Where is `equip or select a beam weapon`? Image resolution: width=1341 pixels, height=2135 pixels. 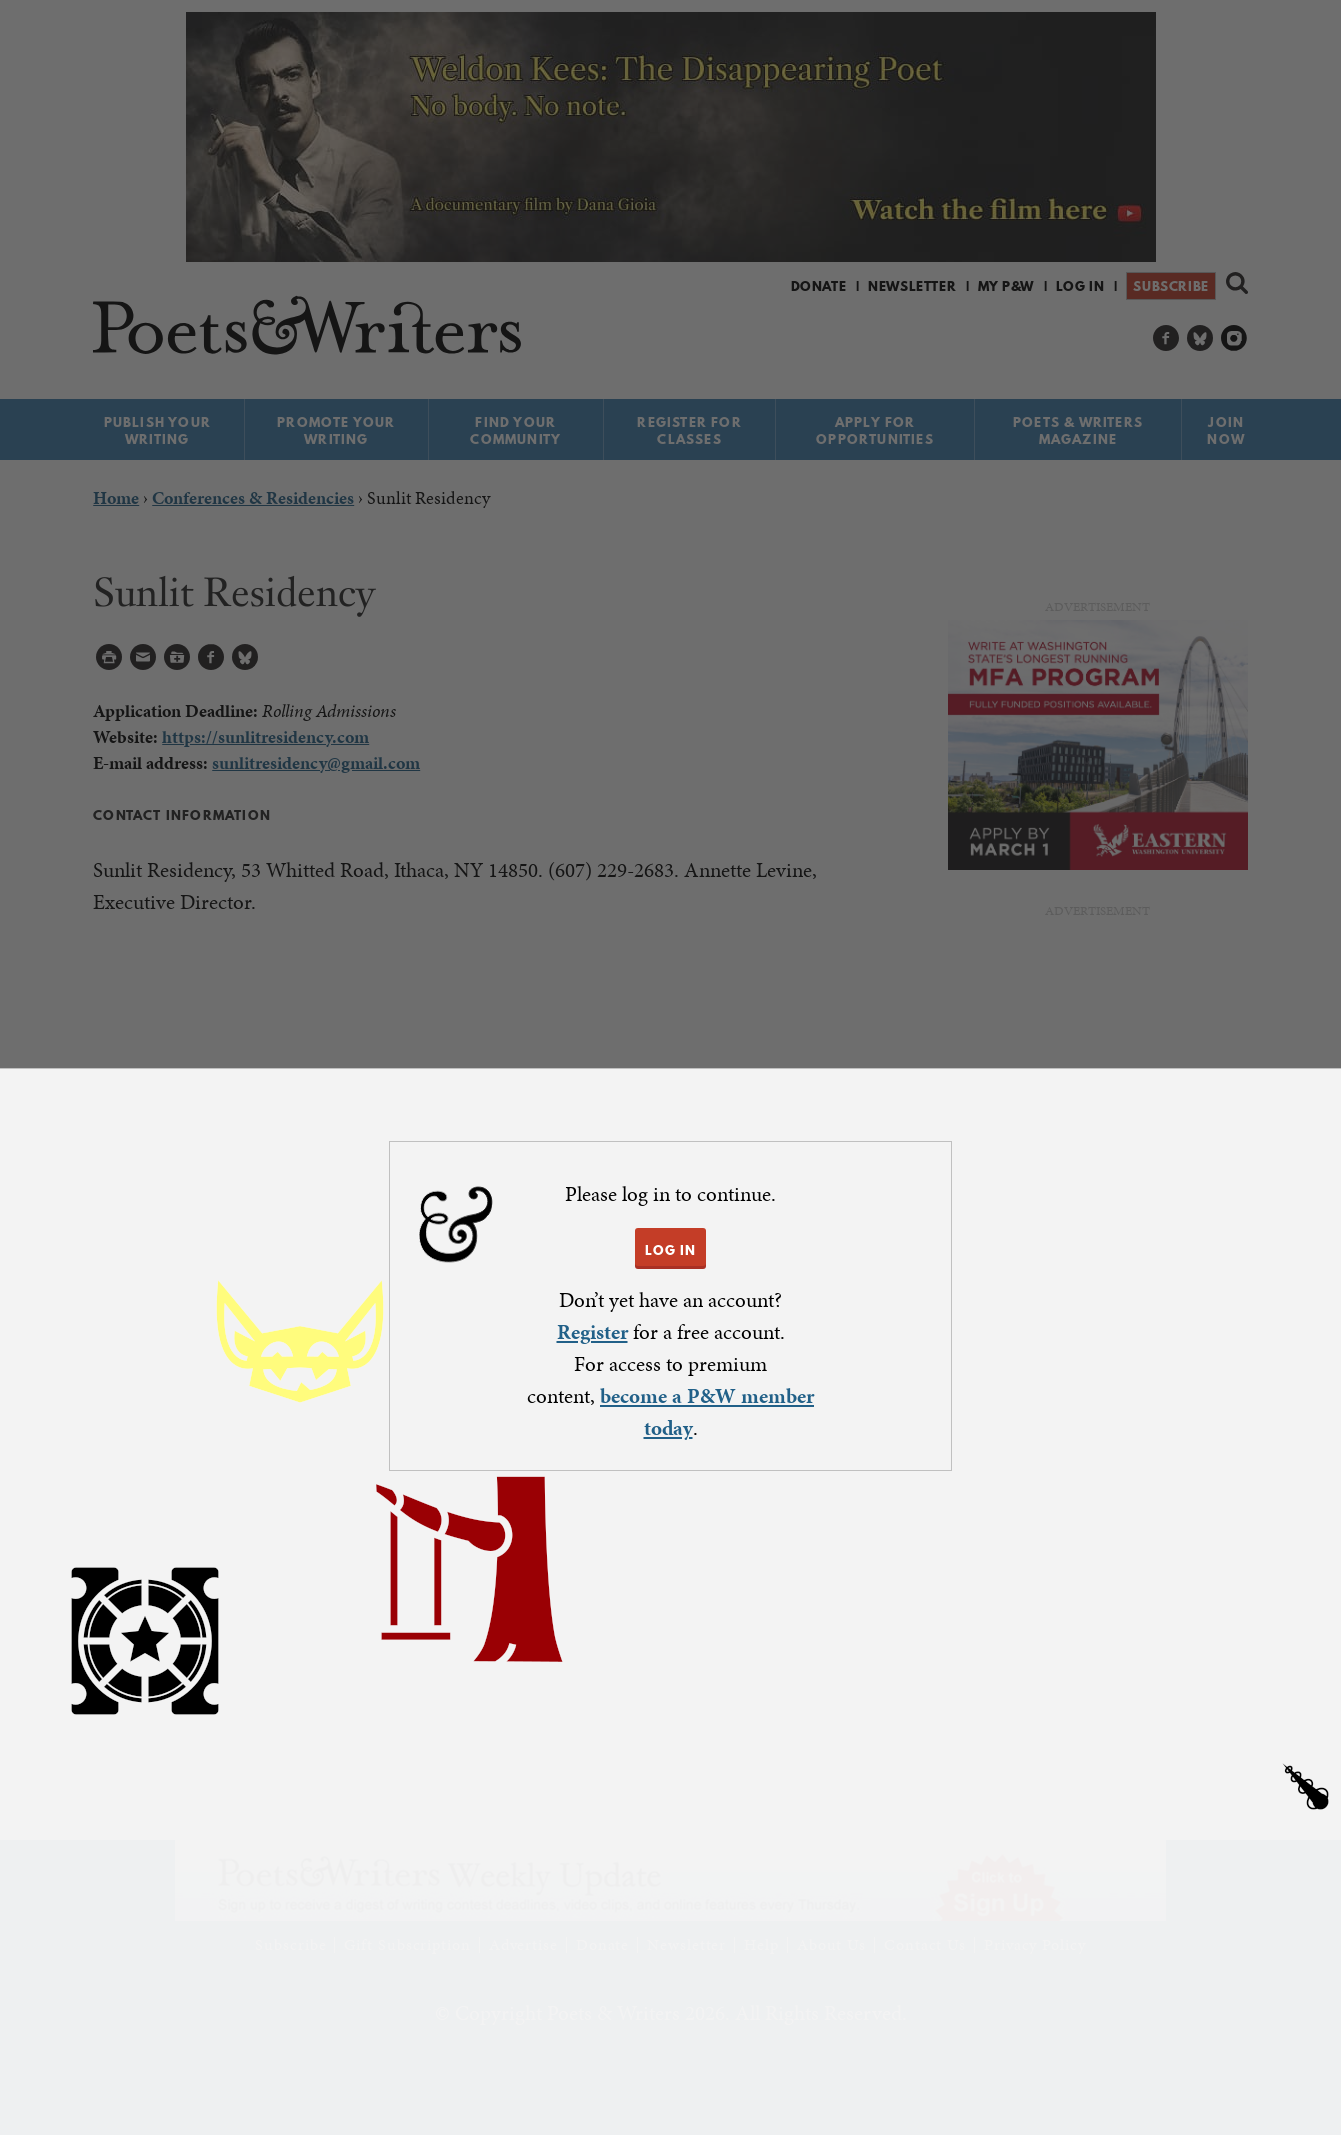 equip or select a beam weapon is located at coordinates (1305, 1786).